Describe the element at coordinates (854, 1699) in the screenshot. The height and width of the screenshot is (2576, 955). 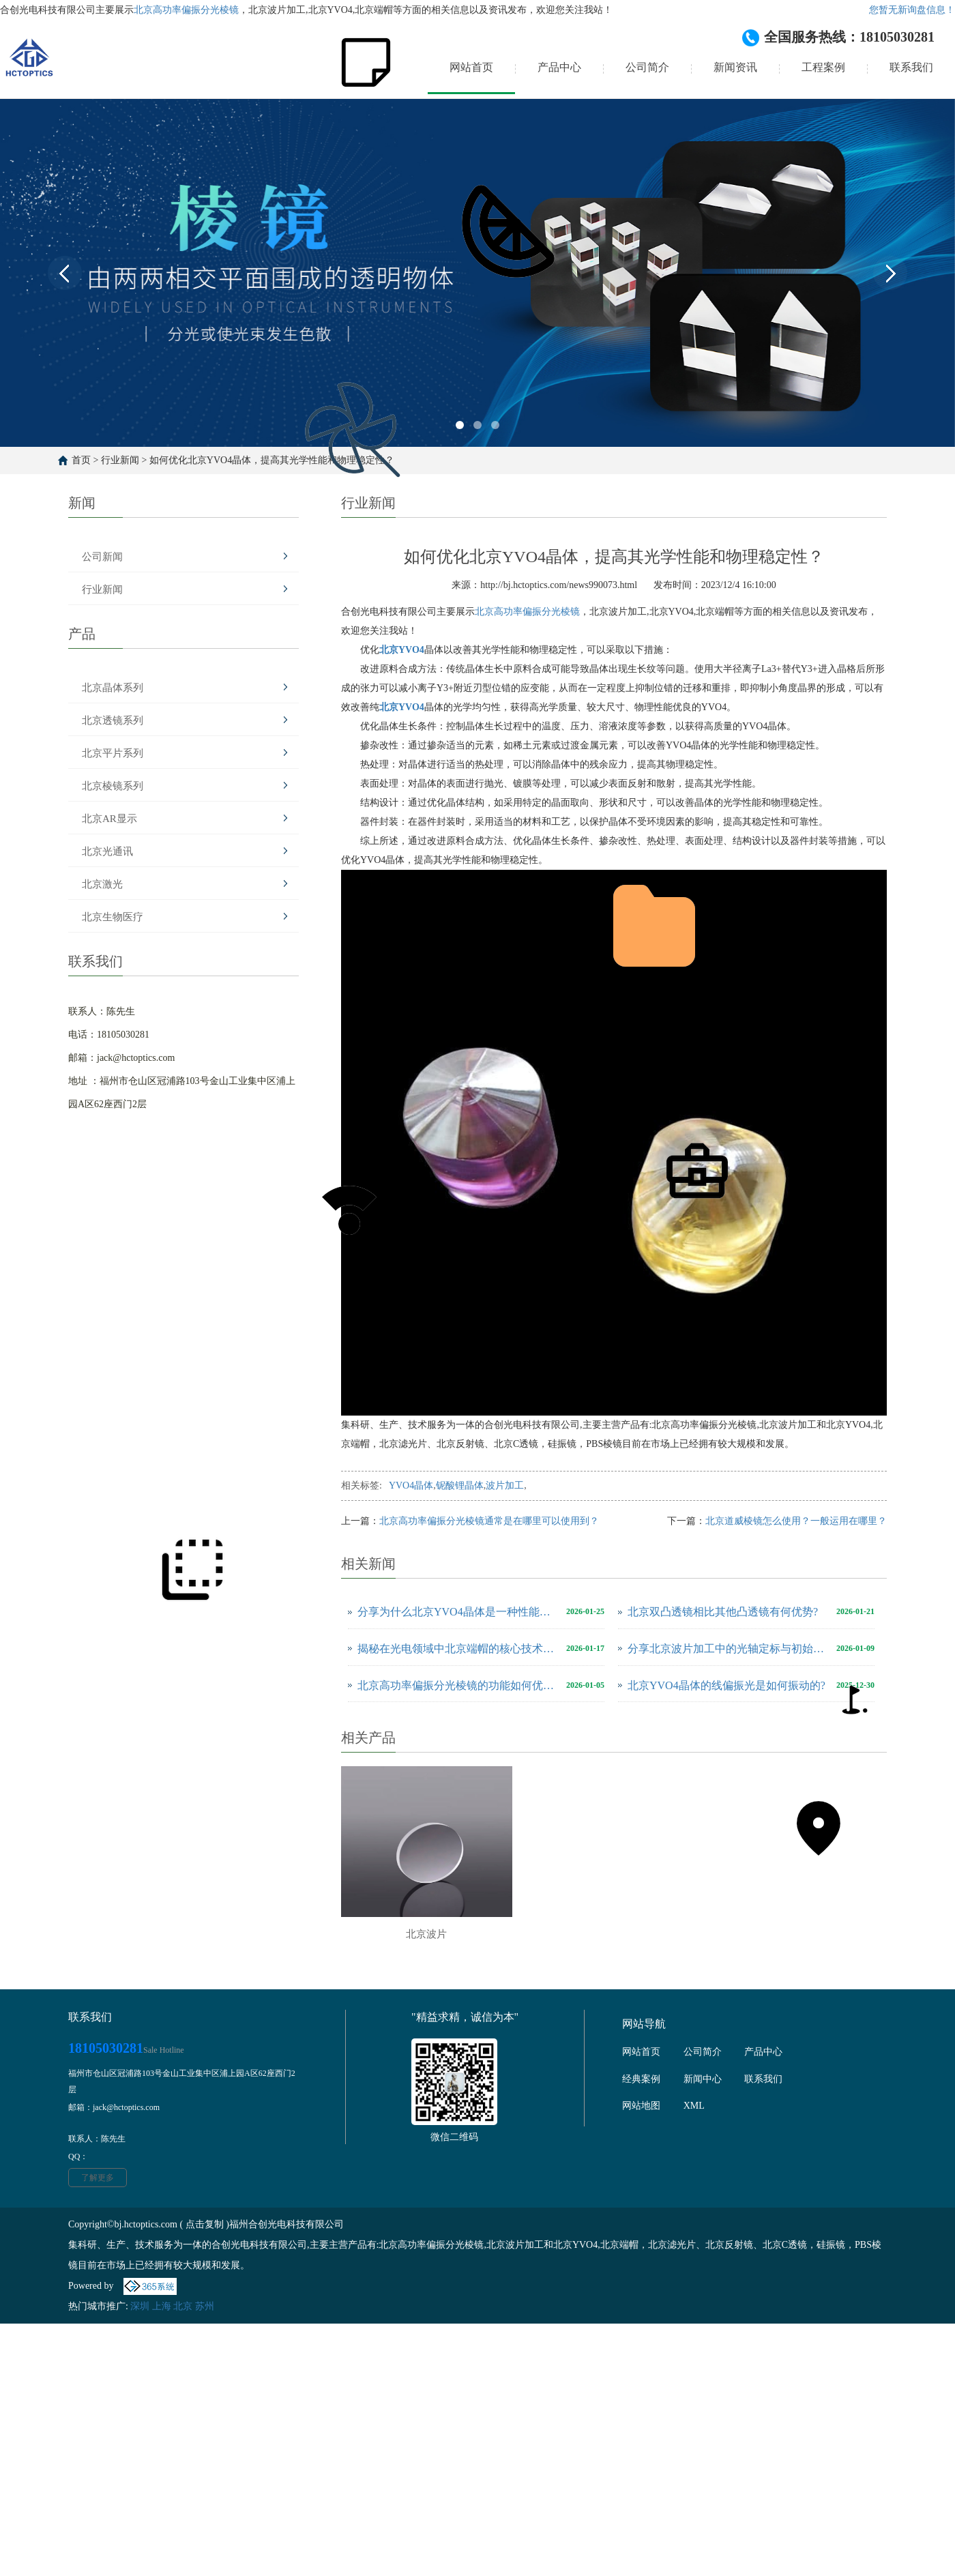
I see `view nearby golf courses` at that location.